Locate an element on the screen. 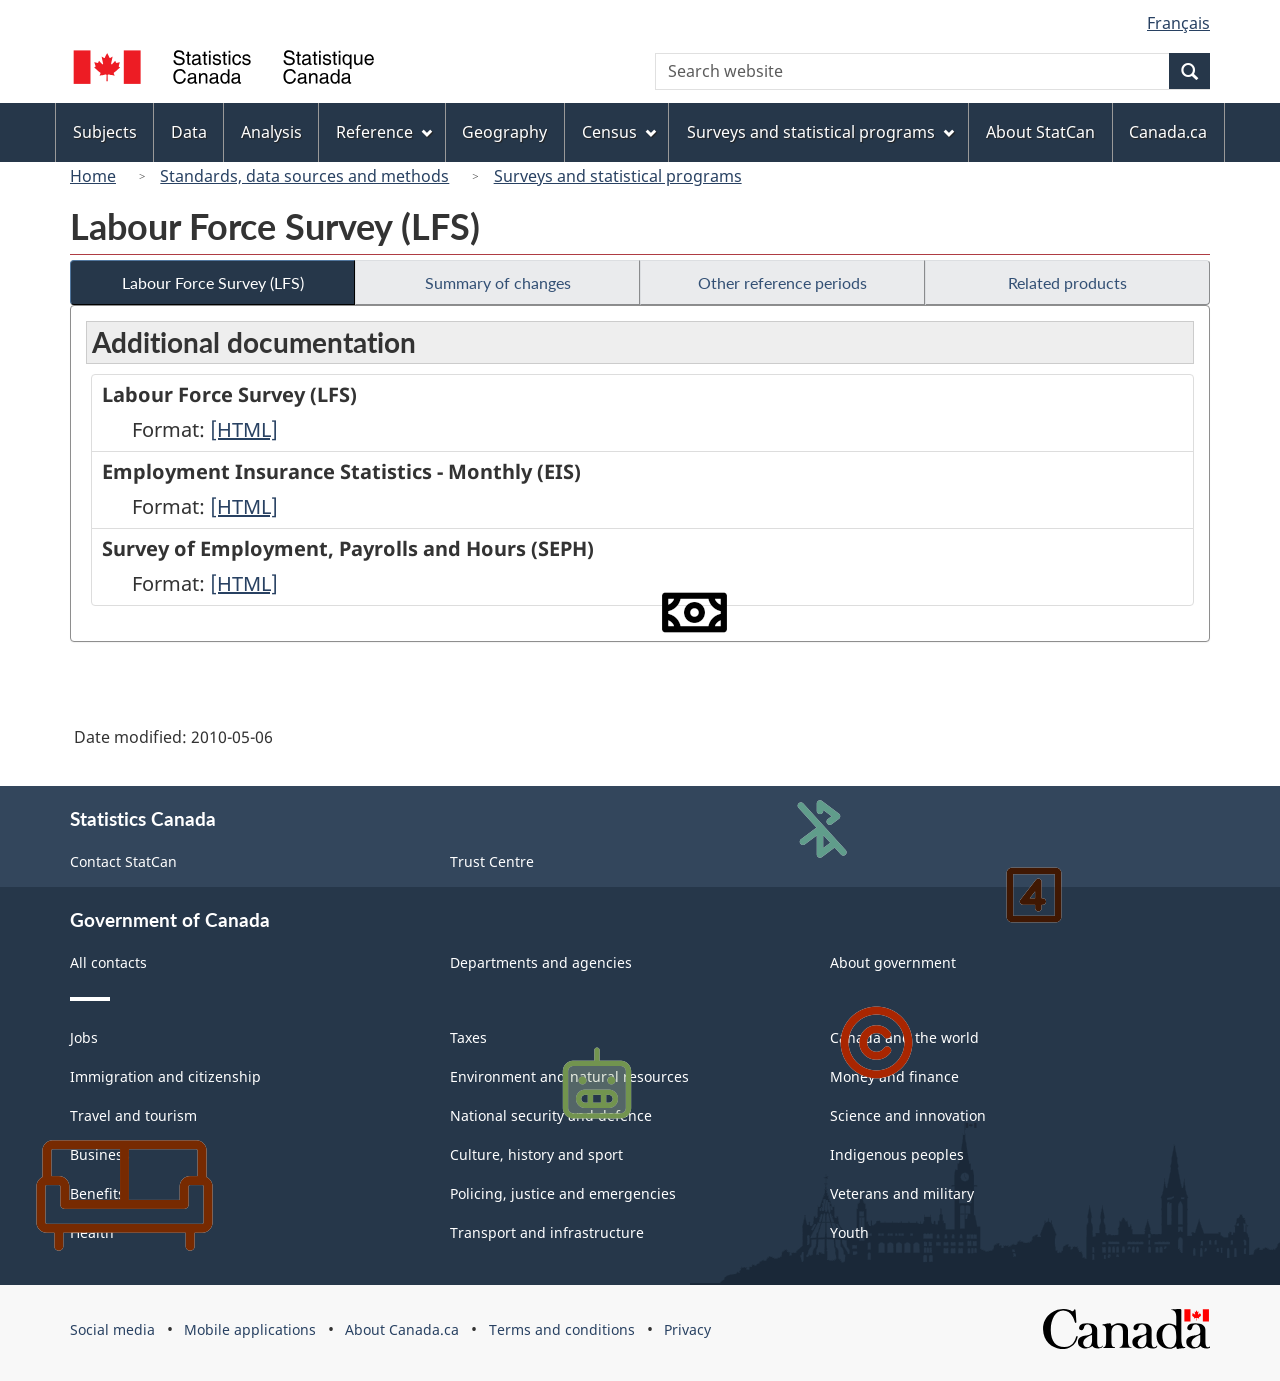  select or navigate to item number four is located at coordinates (1034, 895).